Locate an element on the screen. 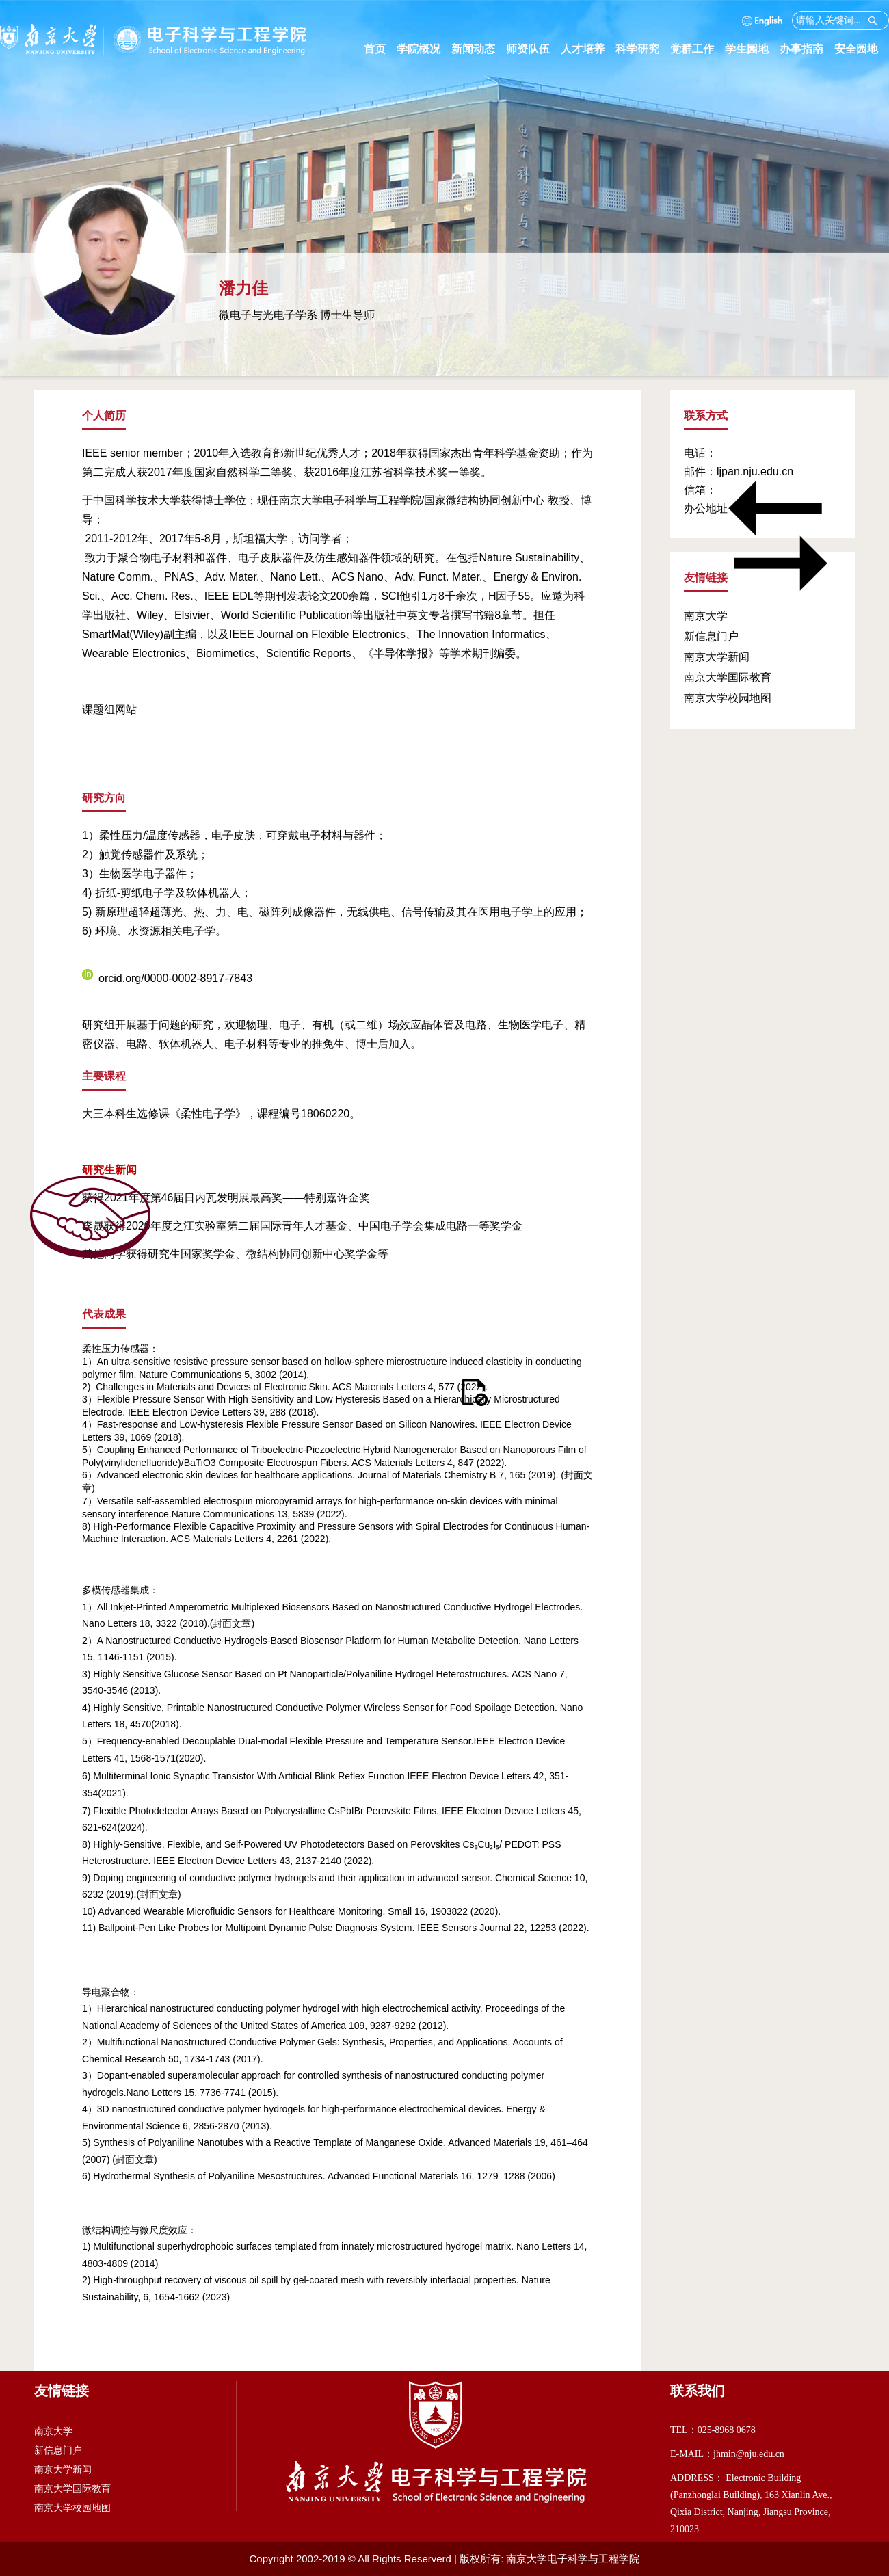  file access denied or restricted is located at coordinates (473, 1392).